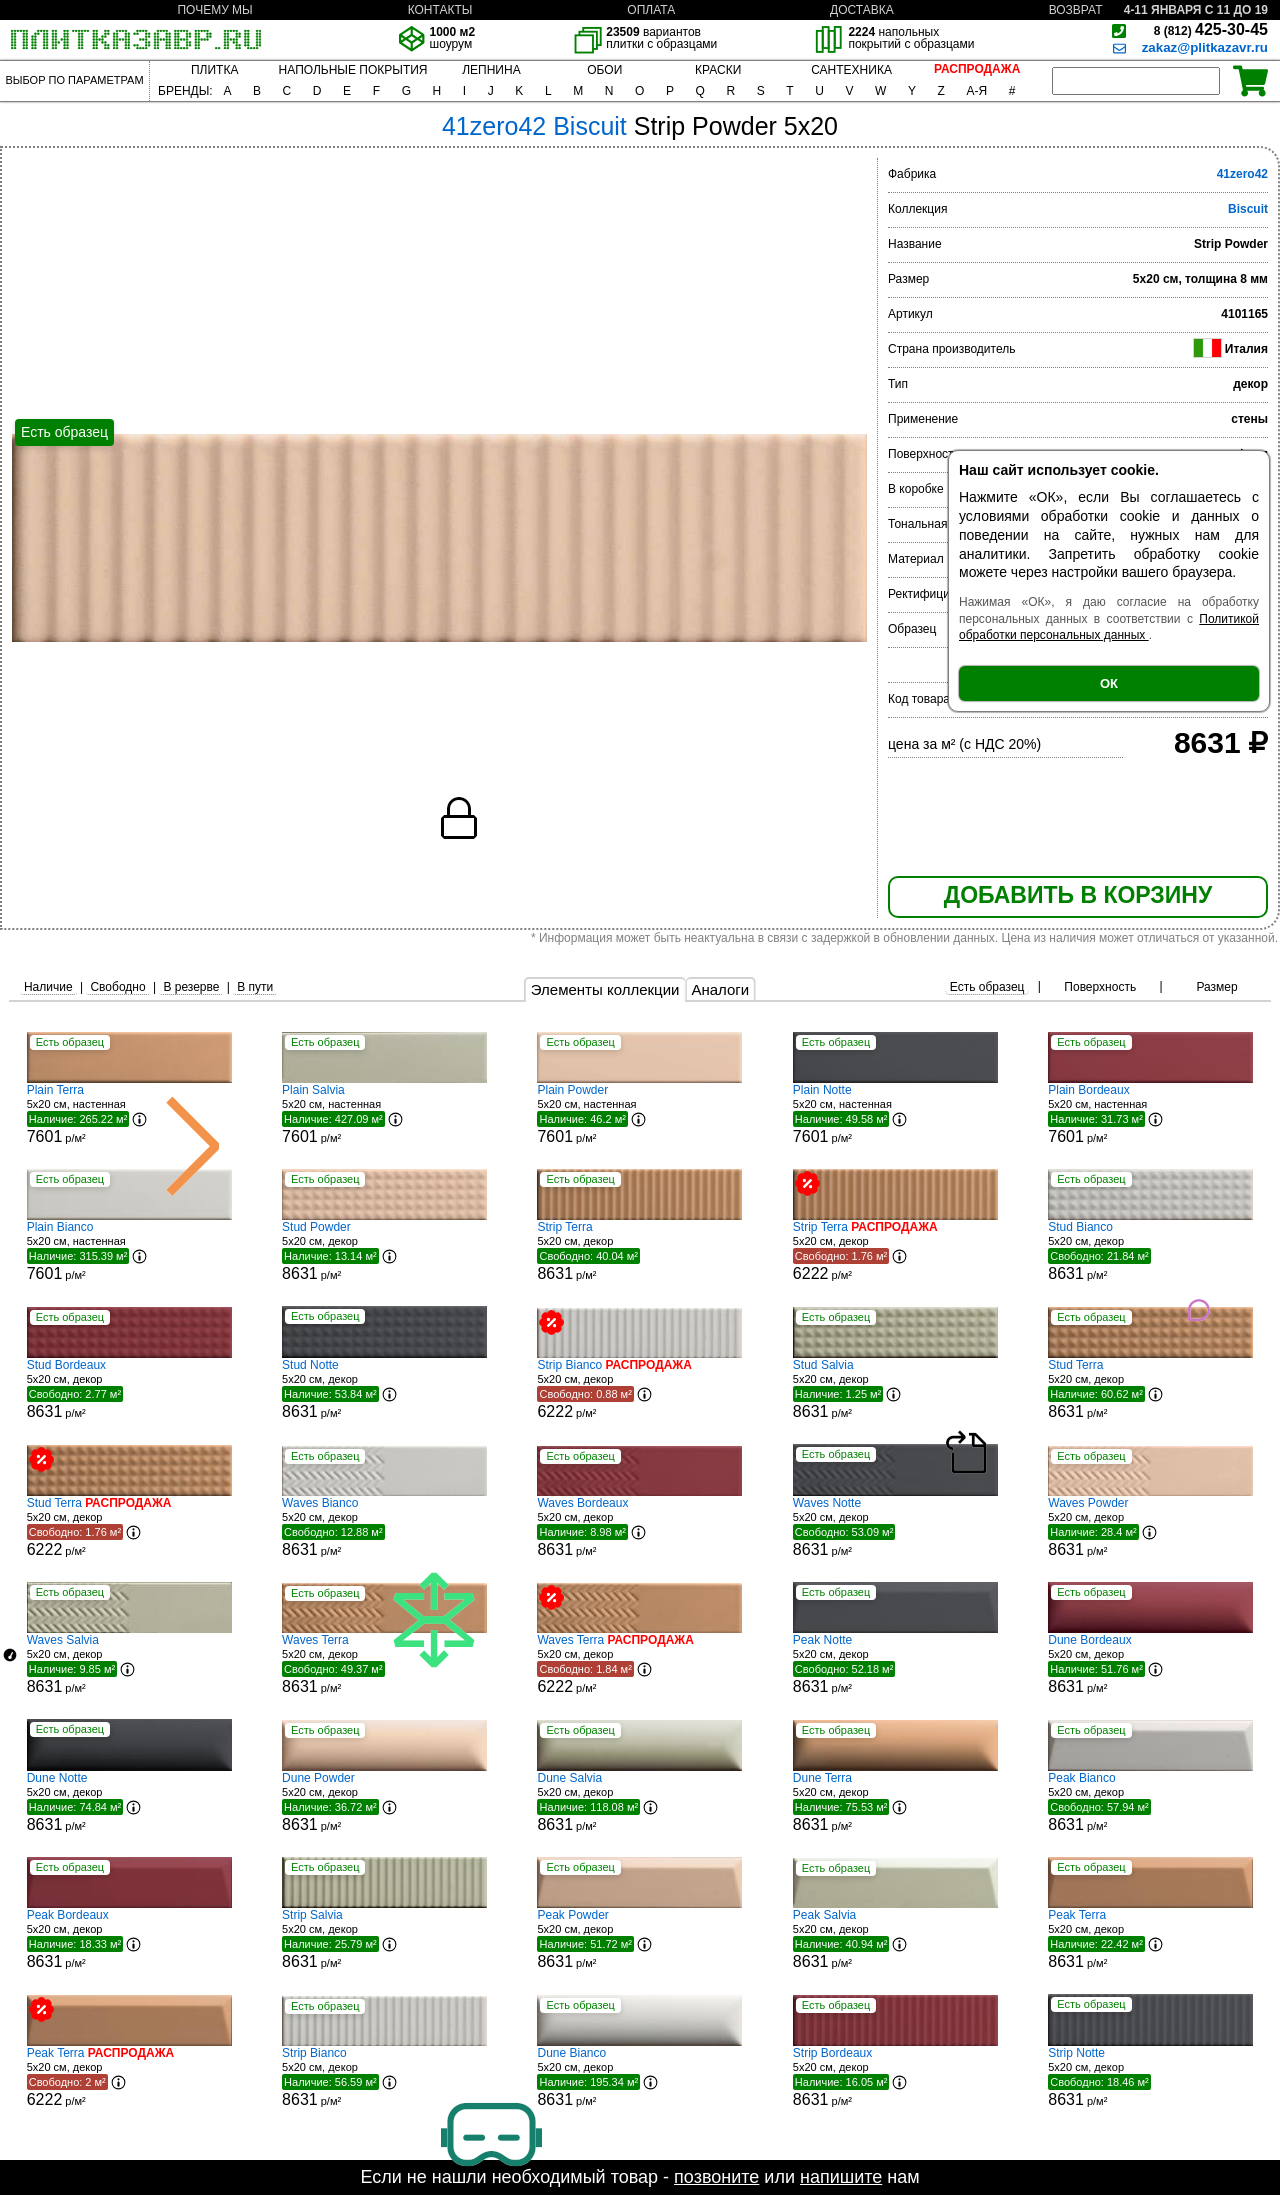 The image size is (1280, 2195). Describe the element at coordinates (434, 1620) in the screenshot. I see `expand all collapsed sections` at that location.